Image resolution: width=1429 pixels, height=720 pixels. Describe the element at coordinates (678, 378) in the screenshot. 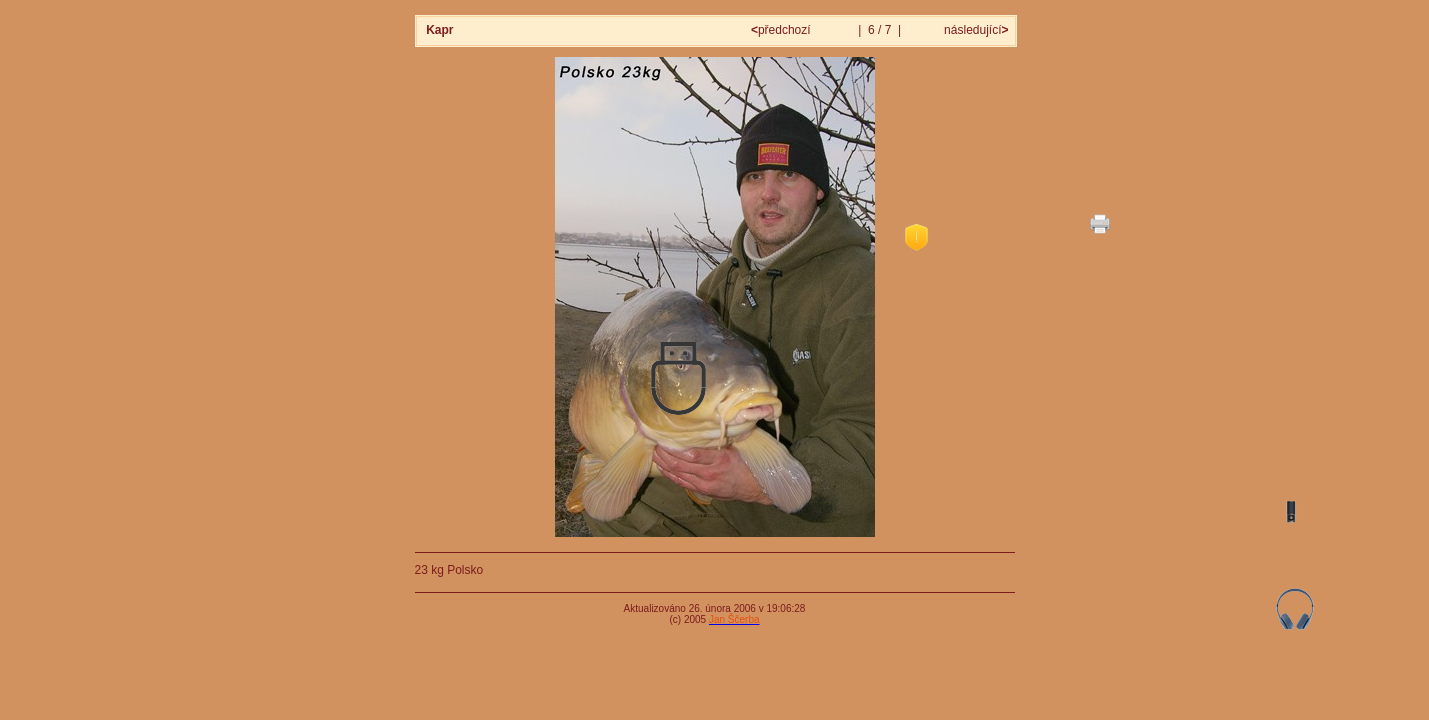

I see `access removable media settings` at that location.